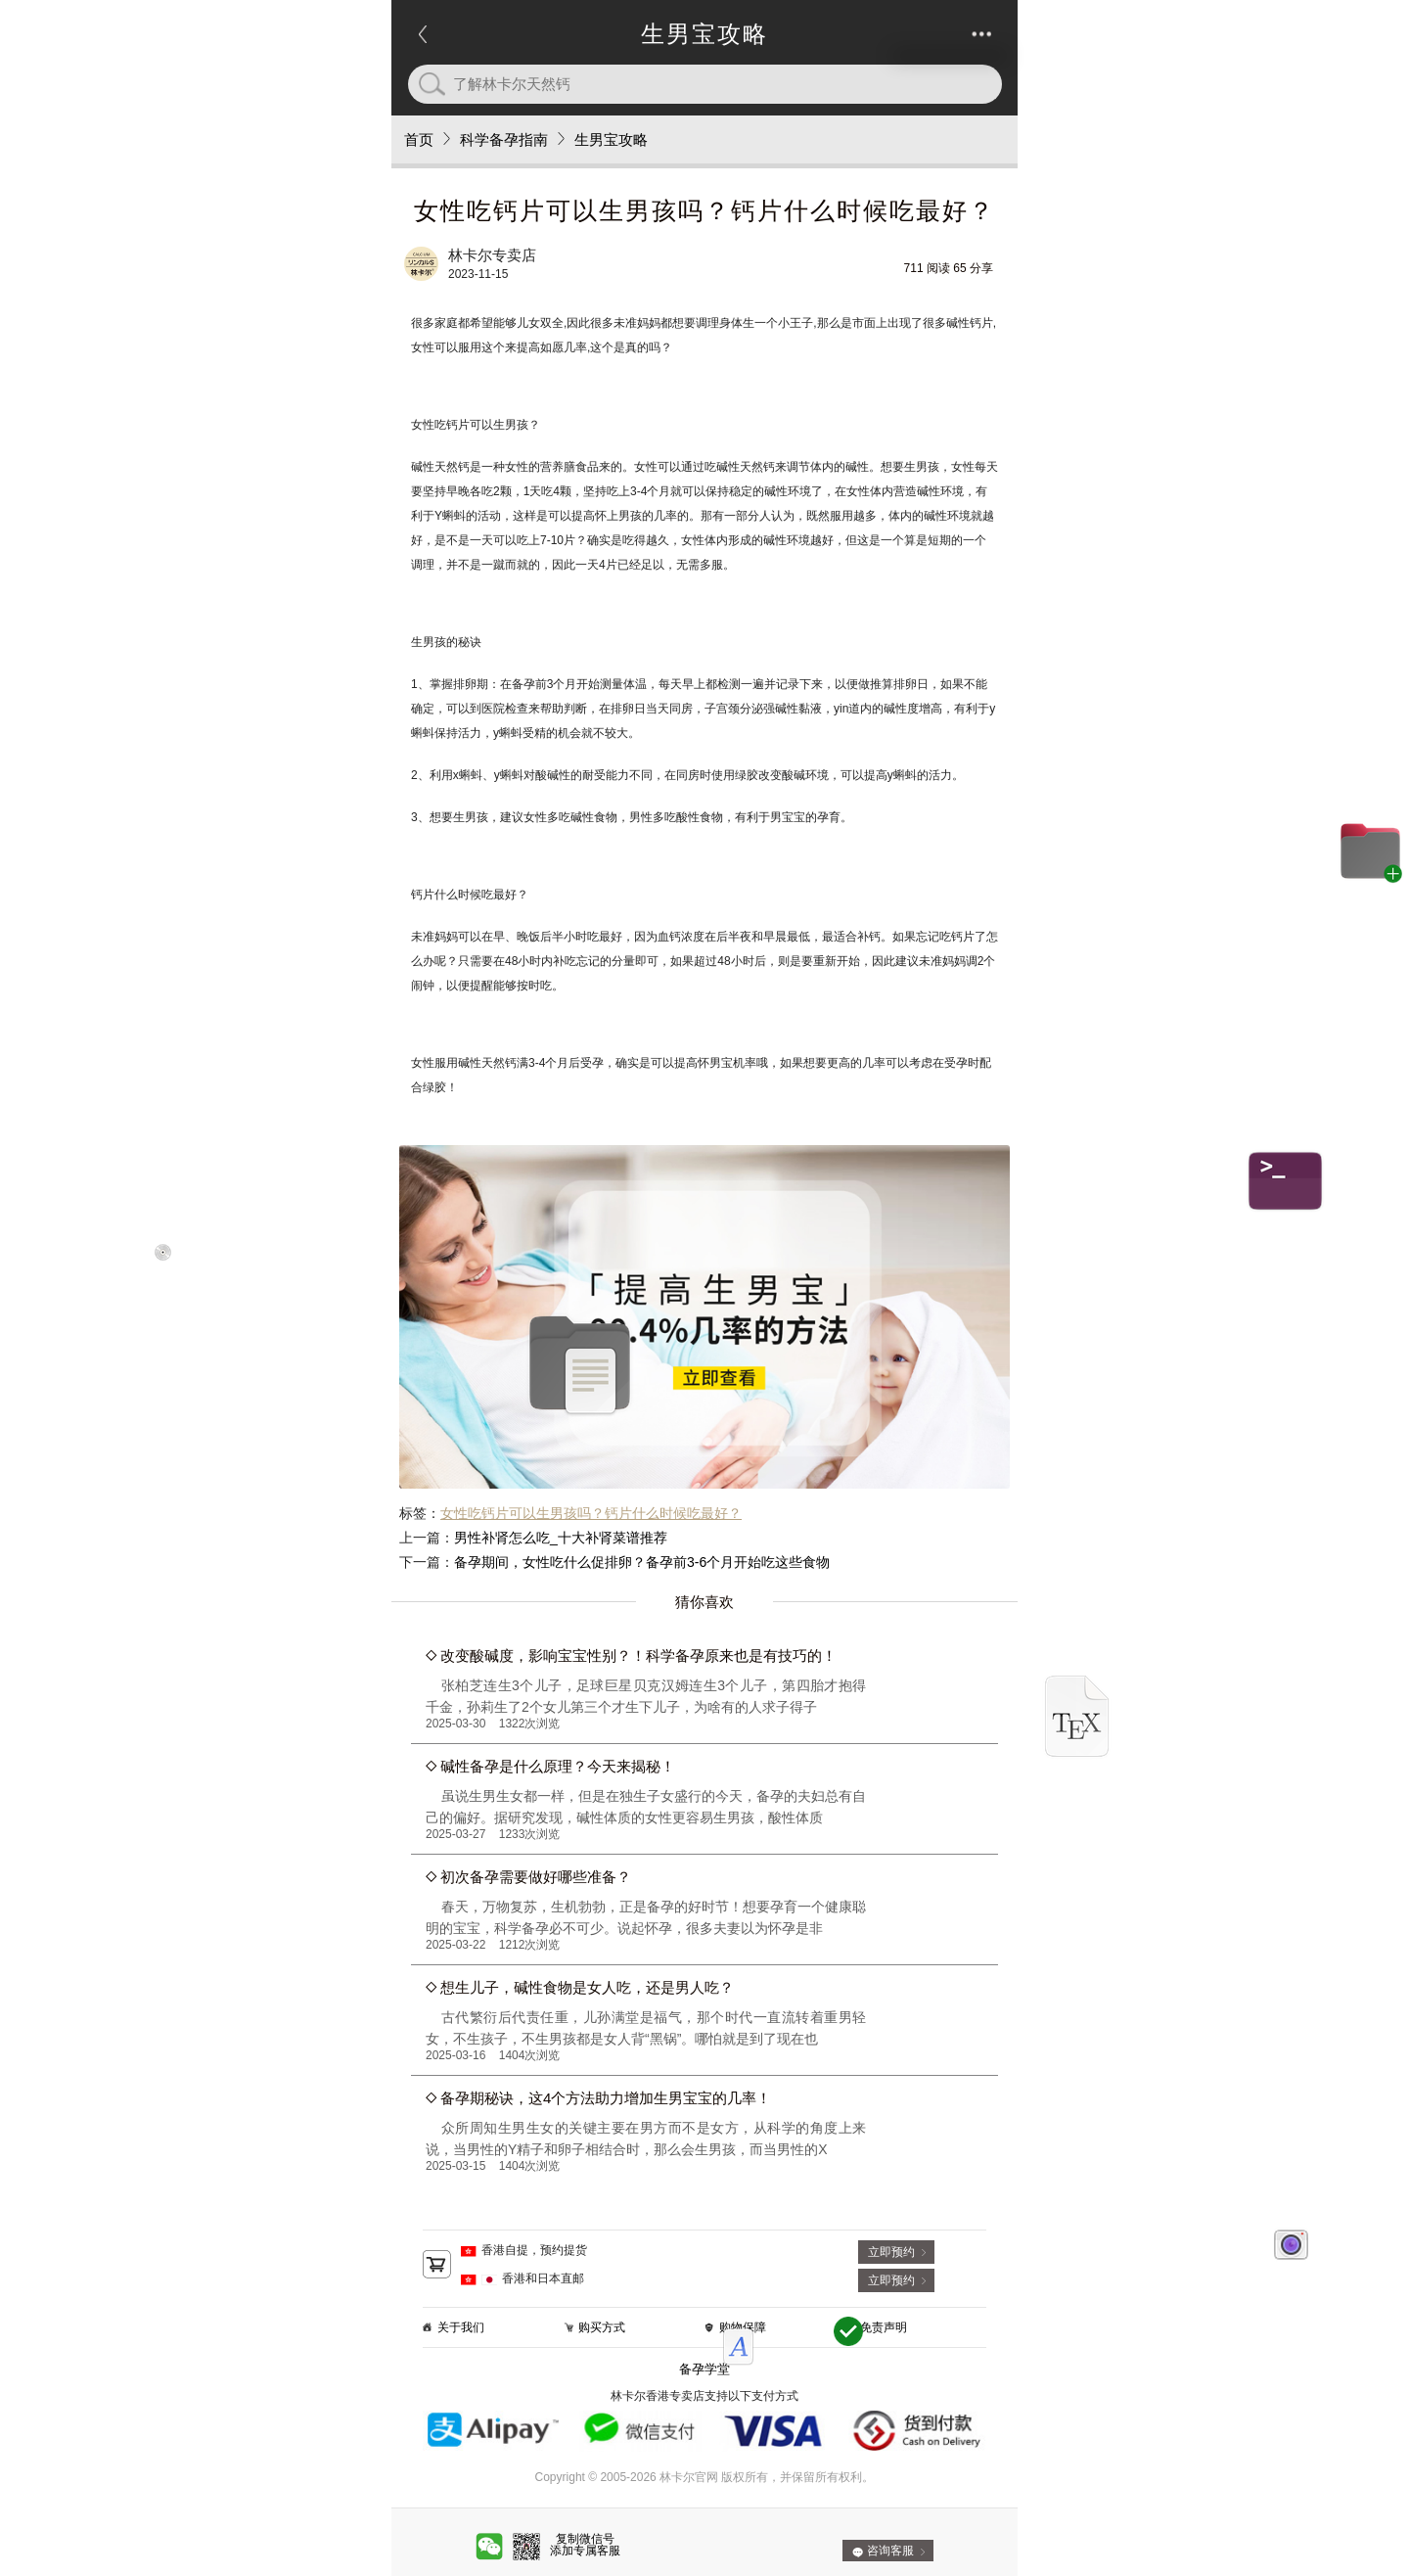  I want to click on create a new folder, so click(1370, 851).